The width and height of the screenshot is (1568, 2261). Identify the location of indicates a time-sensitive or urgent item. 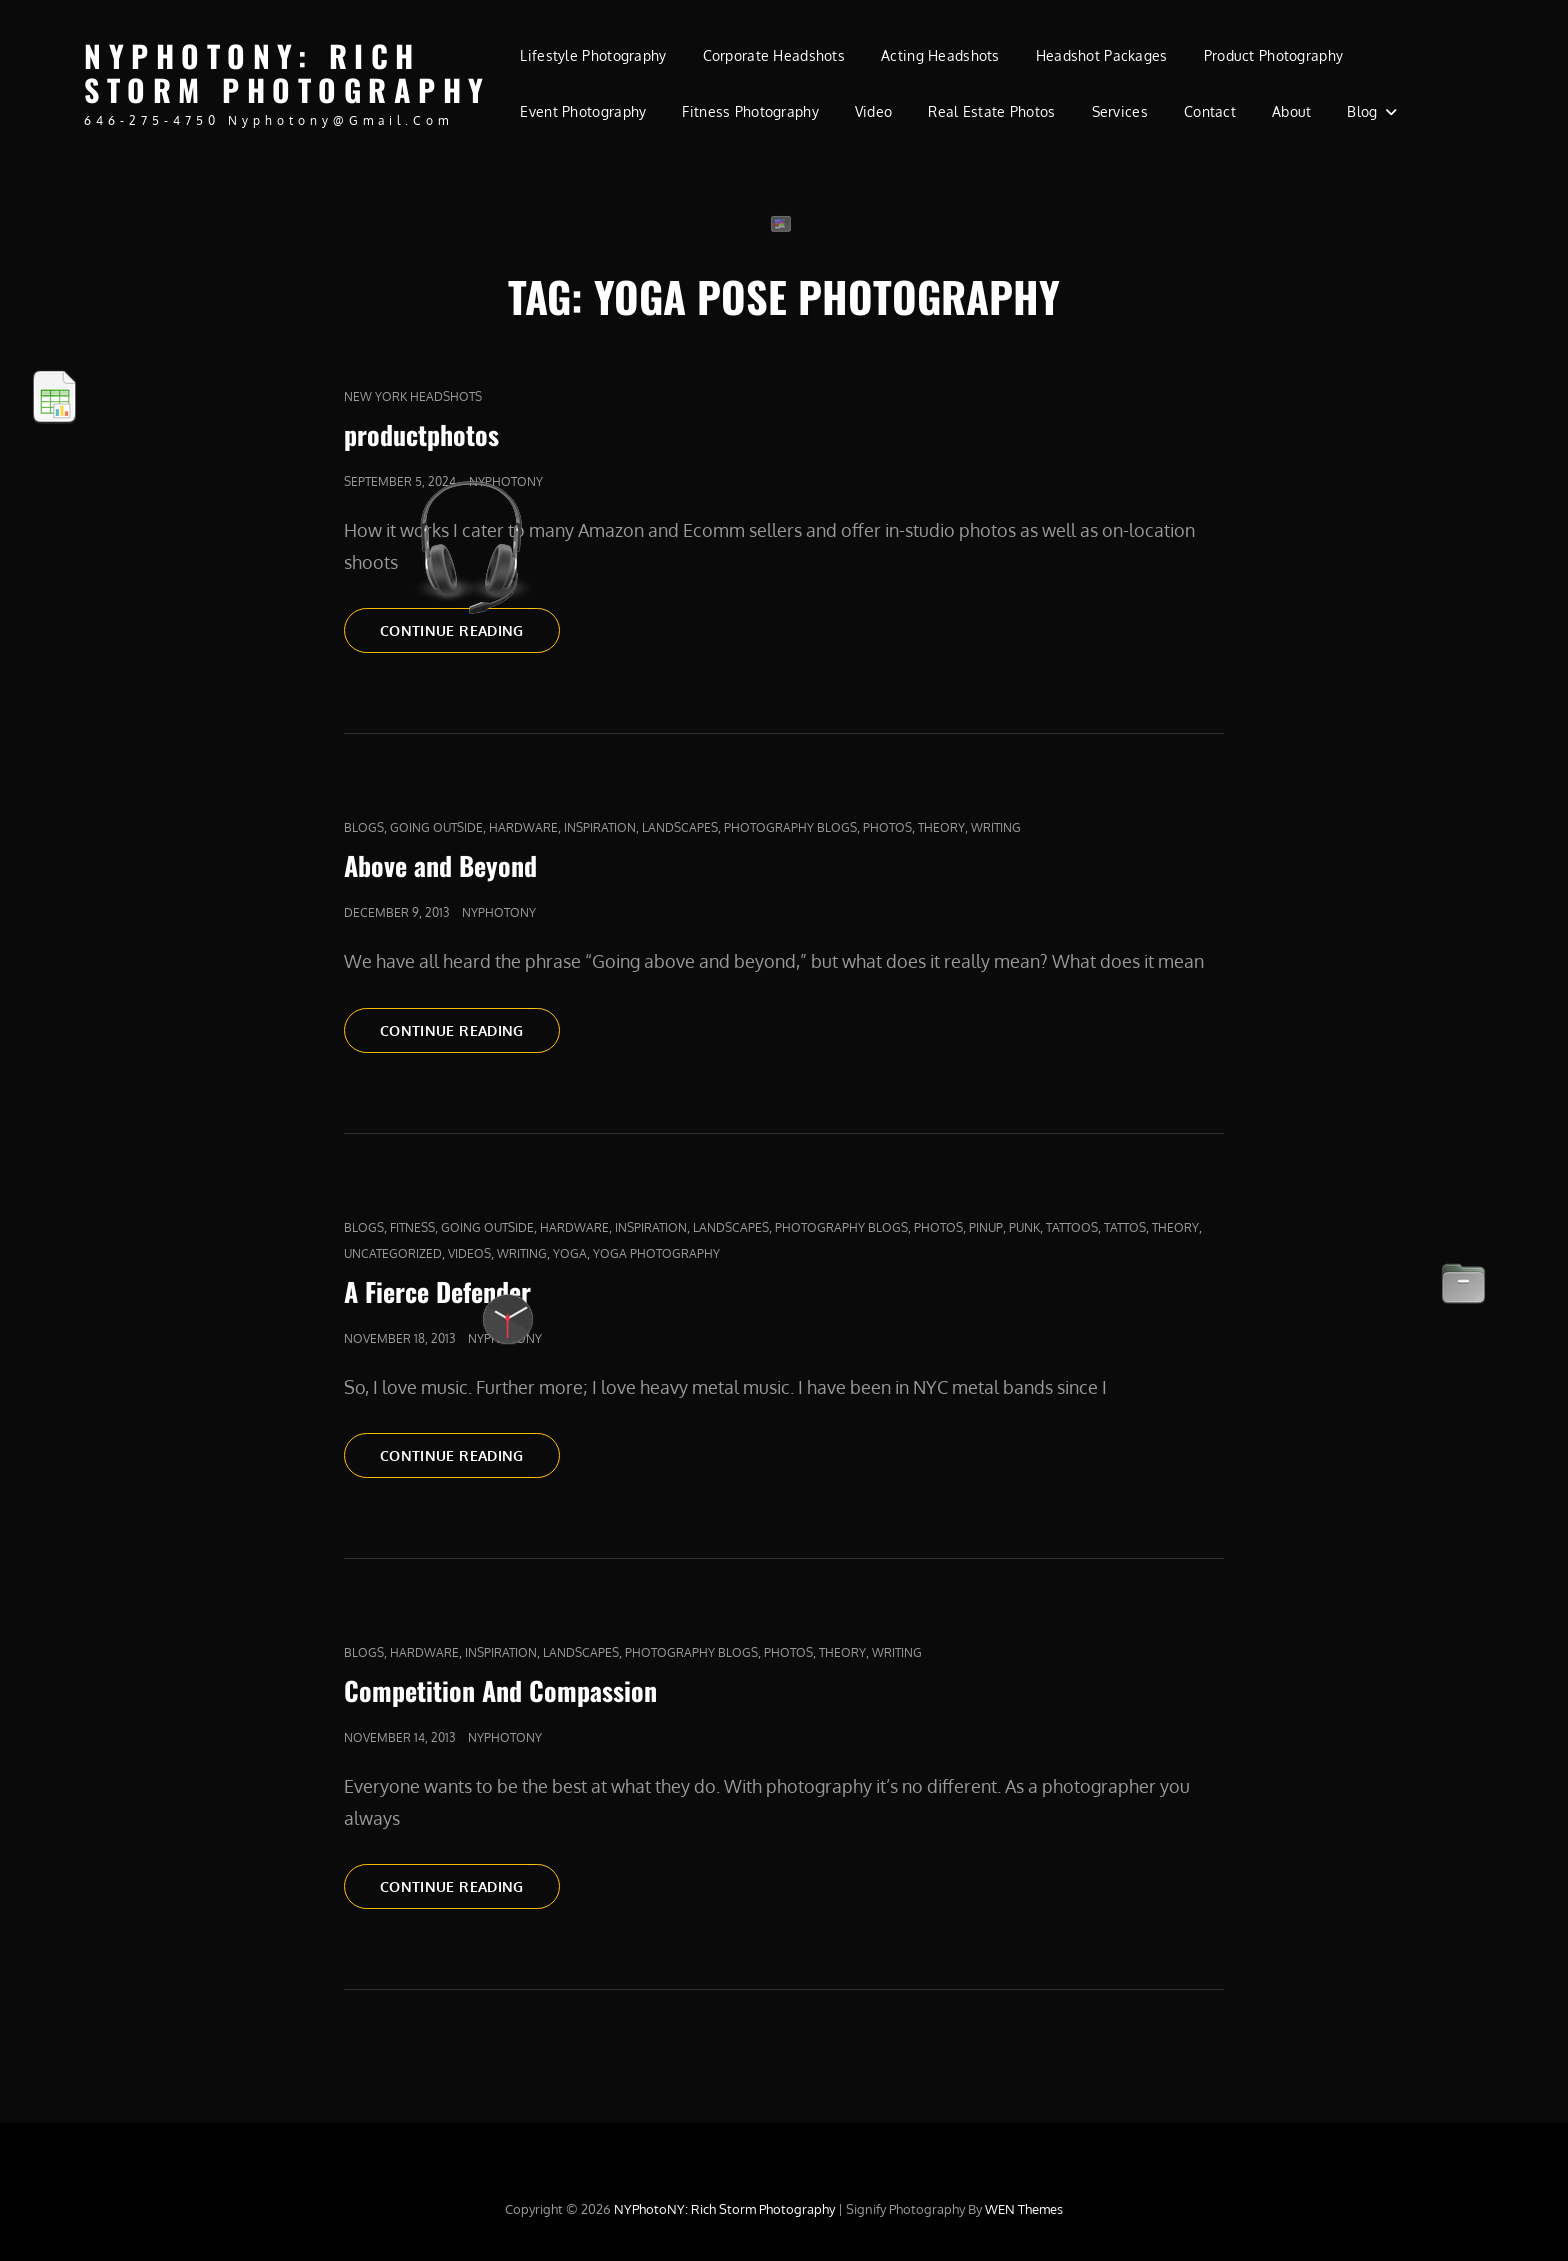
(508, 1319).